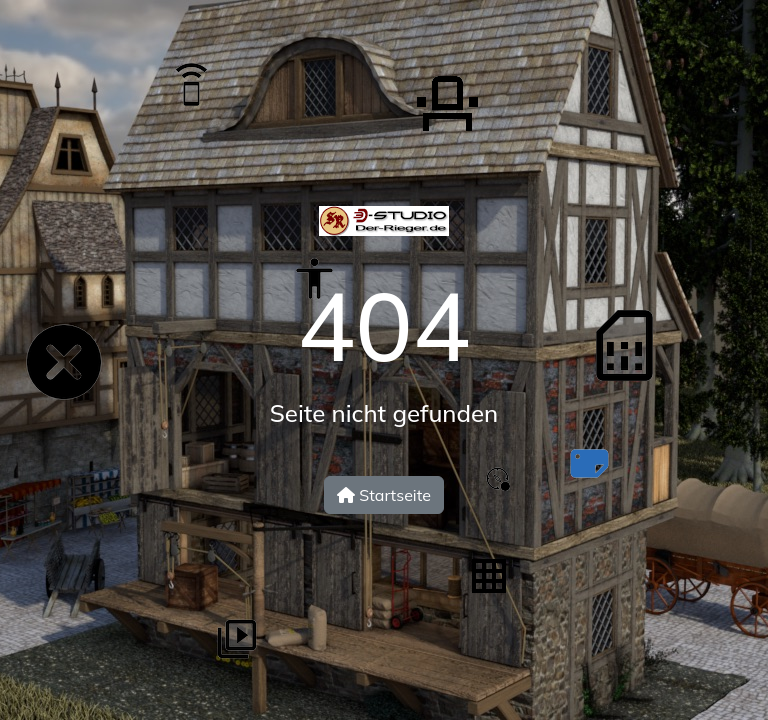  Describe the element at coordinates (64, 362) in the screenshot. I see `cancel or close the current action` at that location.